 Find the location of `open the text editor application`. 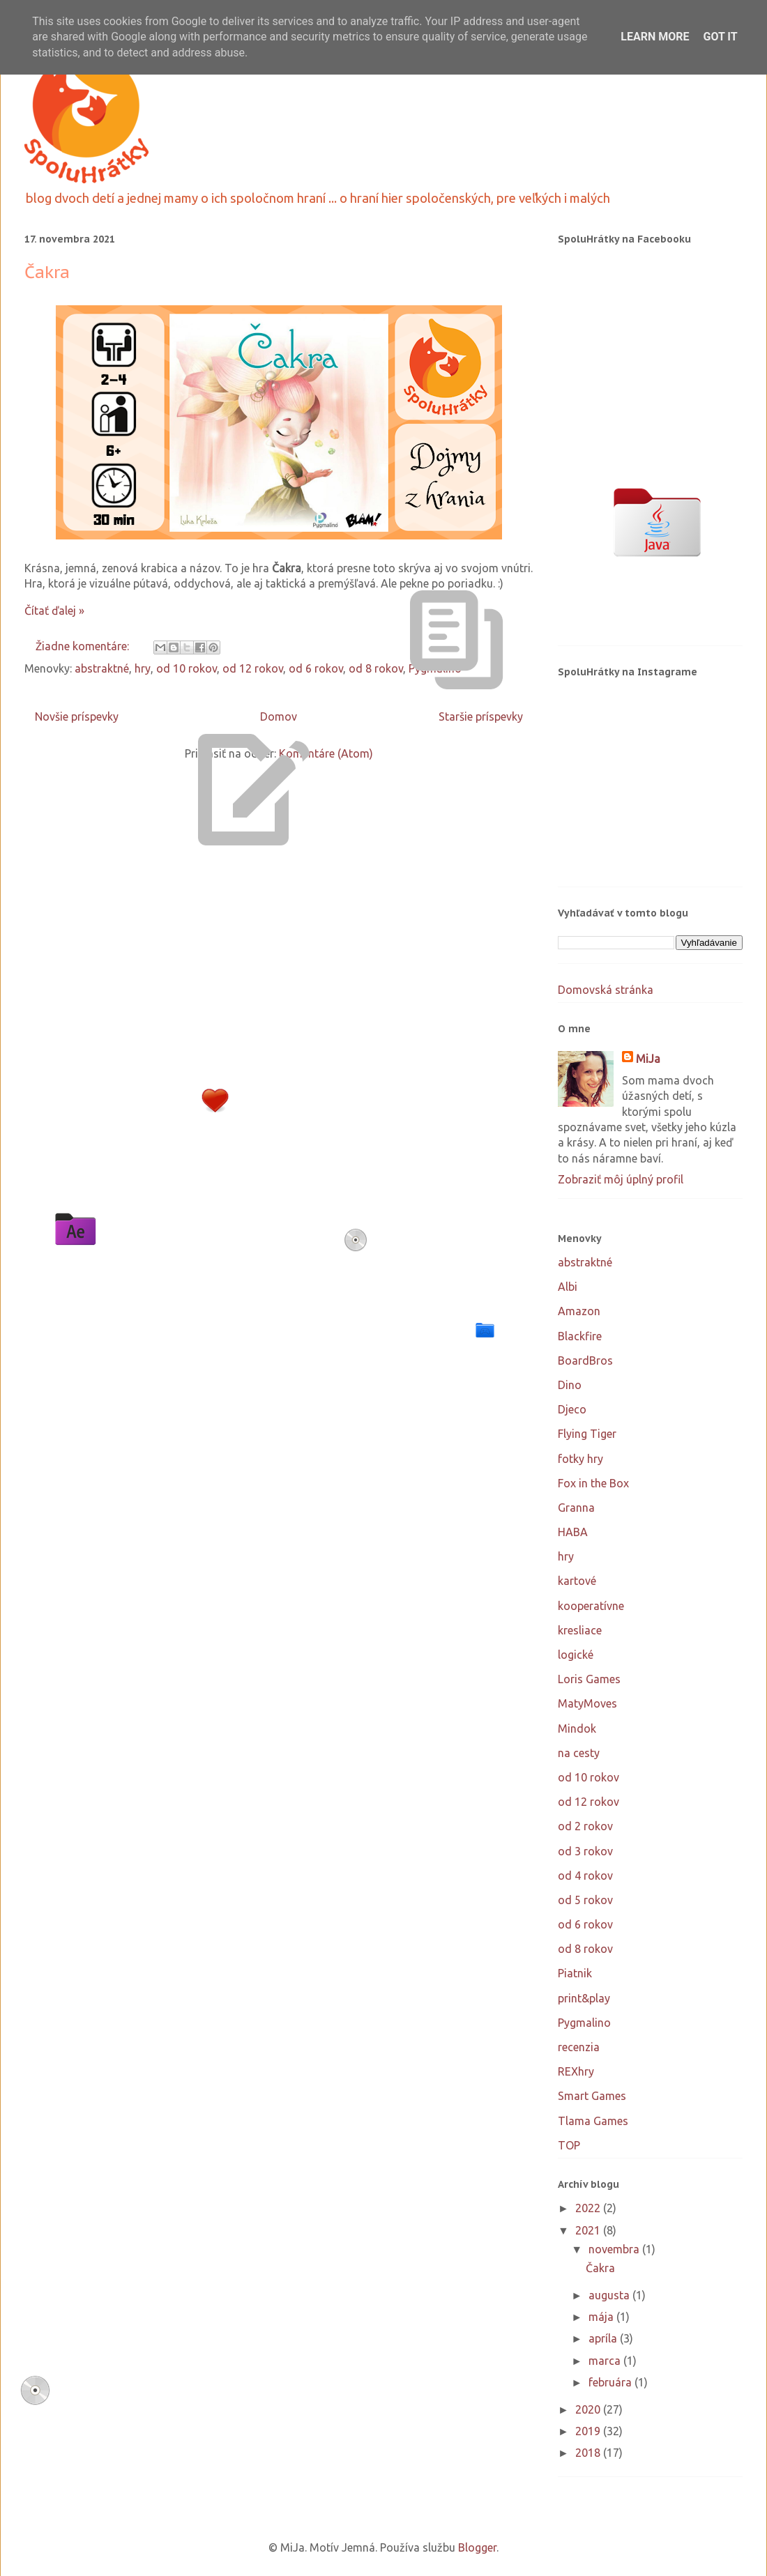

open the text editor application is located at coordinates (254, 790).